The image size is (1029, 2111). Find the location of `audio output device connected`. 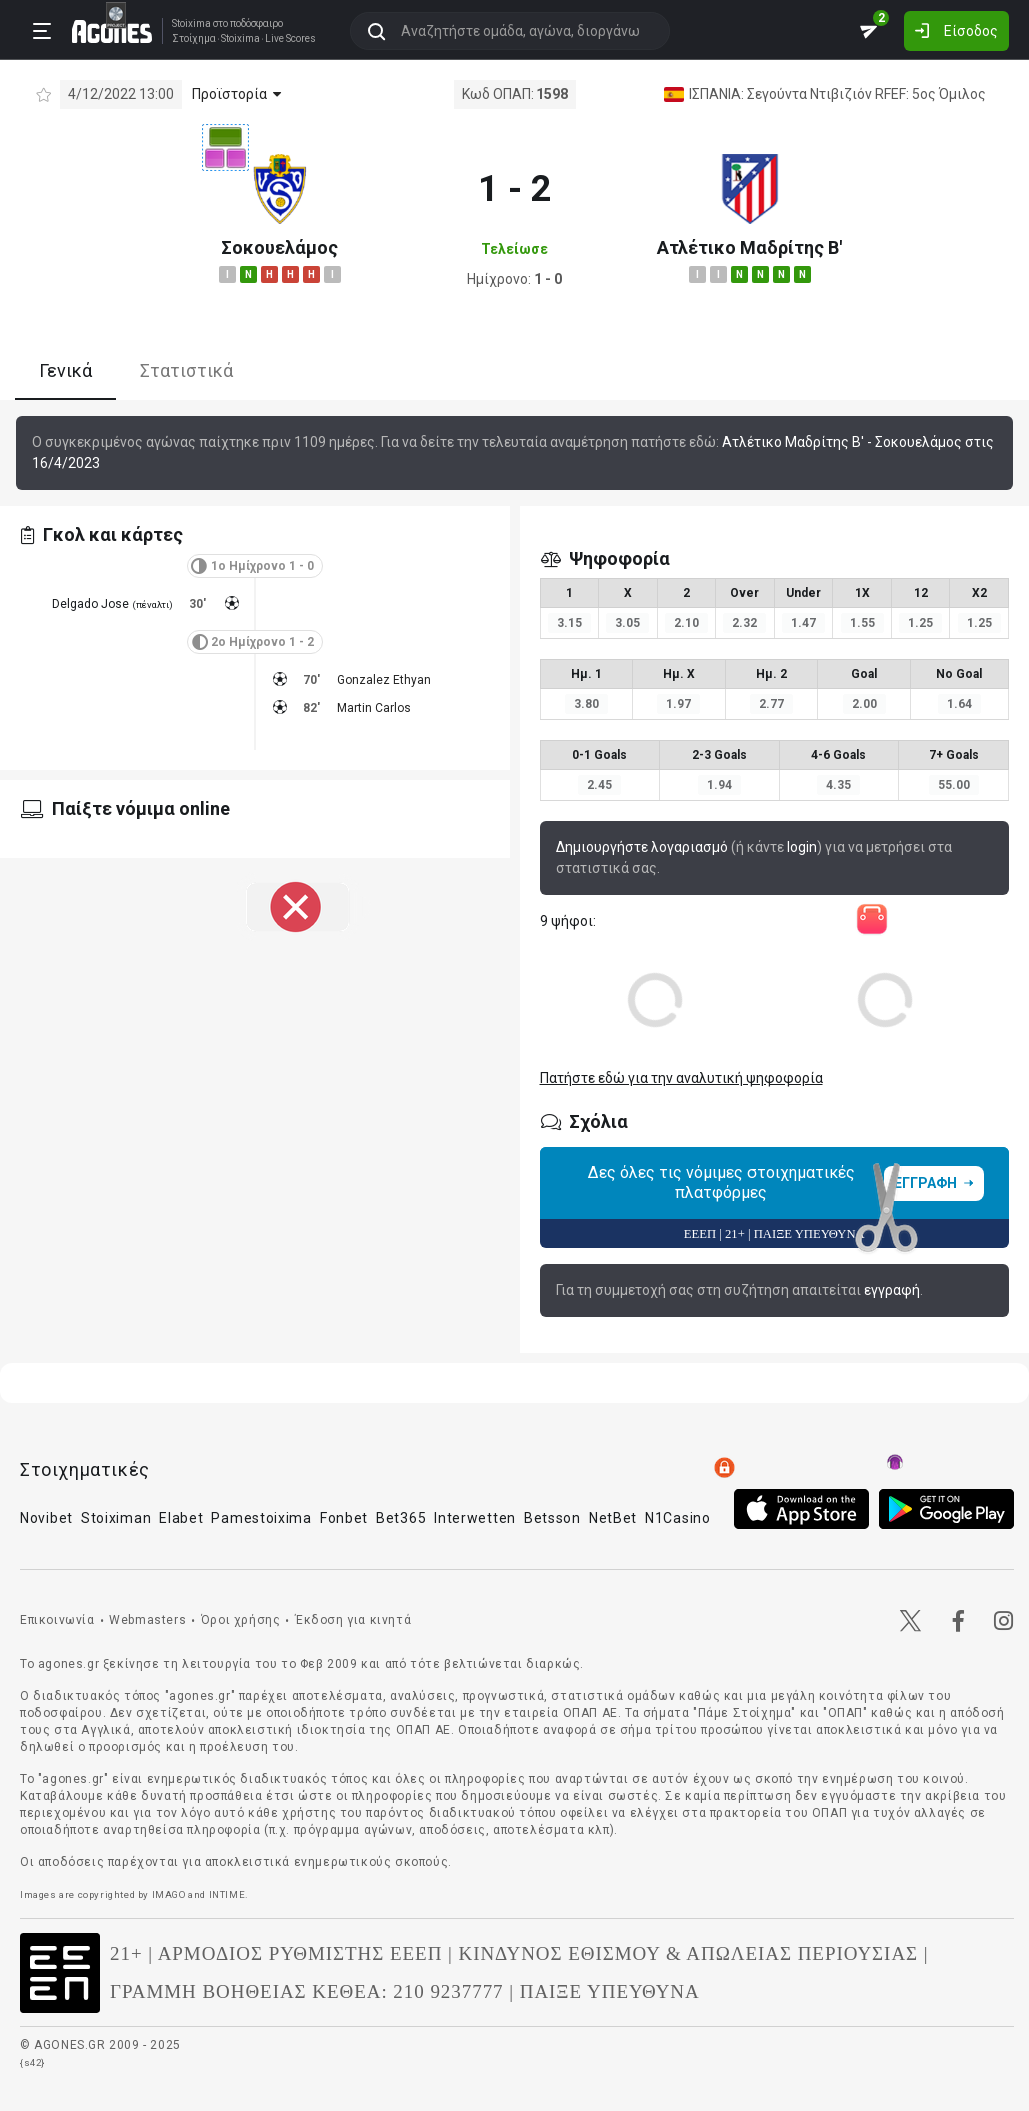

audio output device connected is located at coordinates (895, 1462).